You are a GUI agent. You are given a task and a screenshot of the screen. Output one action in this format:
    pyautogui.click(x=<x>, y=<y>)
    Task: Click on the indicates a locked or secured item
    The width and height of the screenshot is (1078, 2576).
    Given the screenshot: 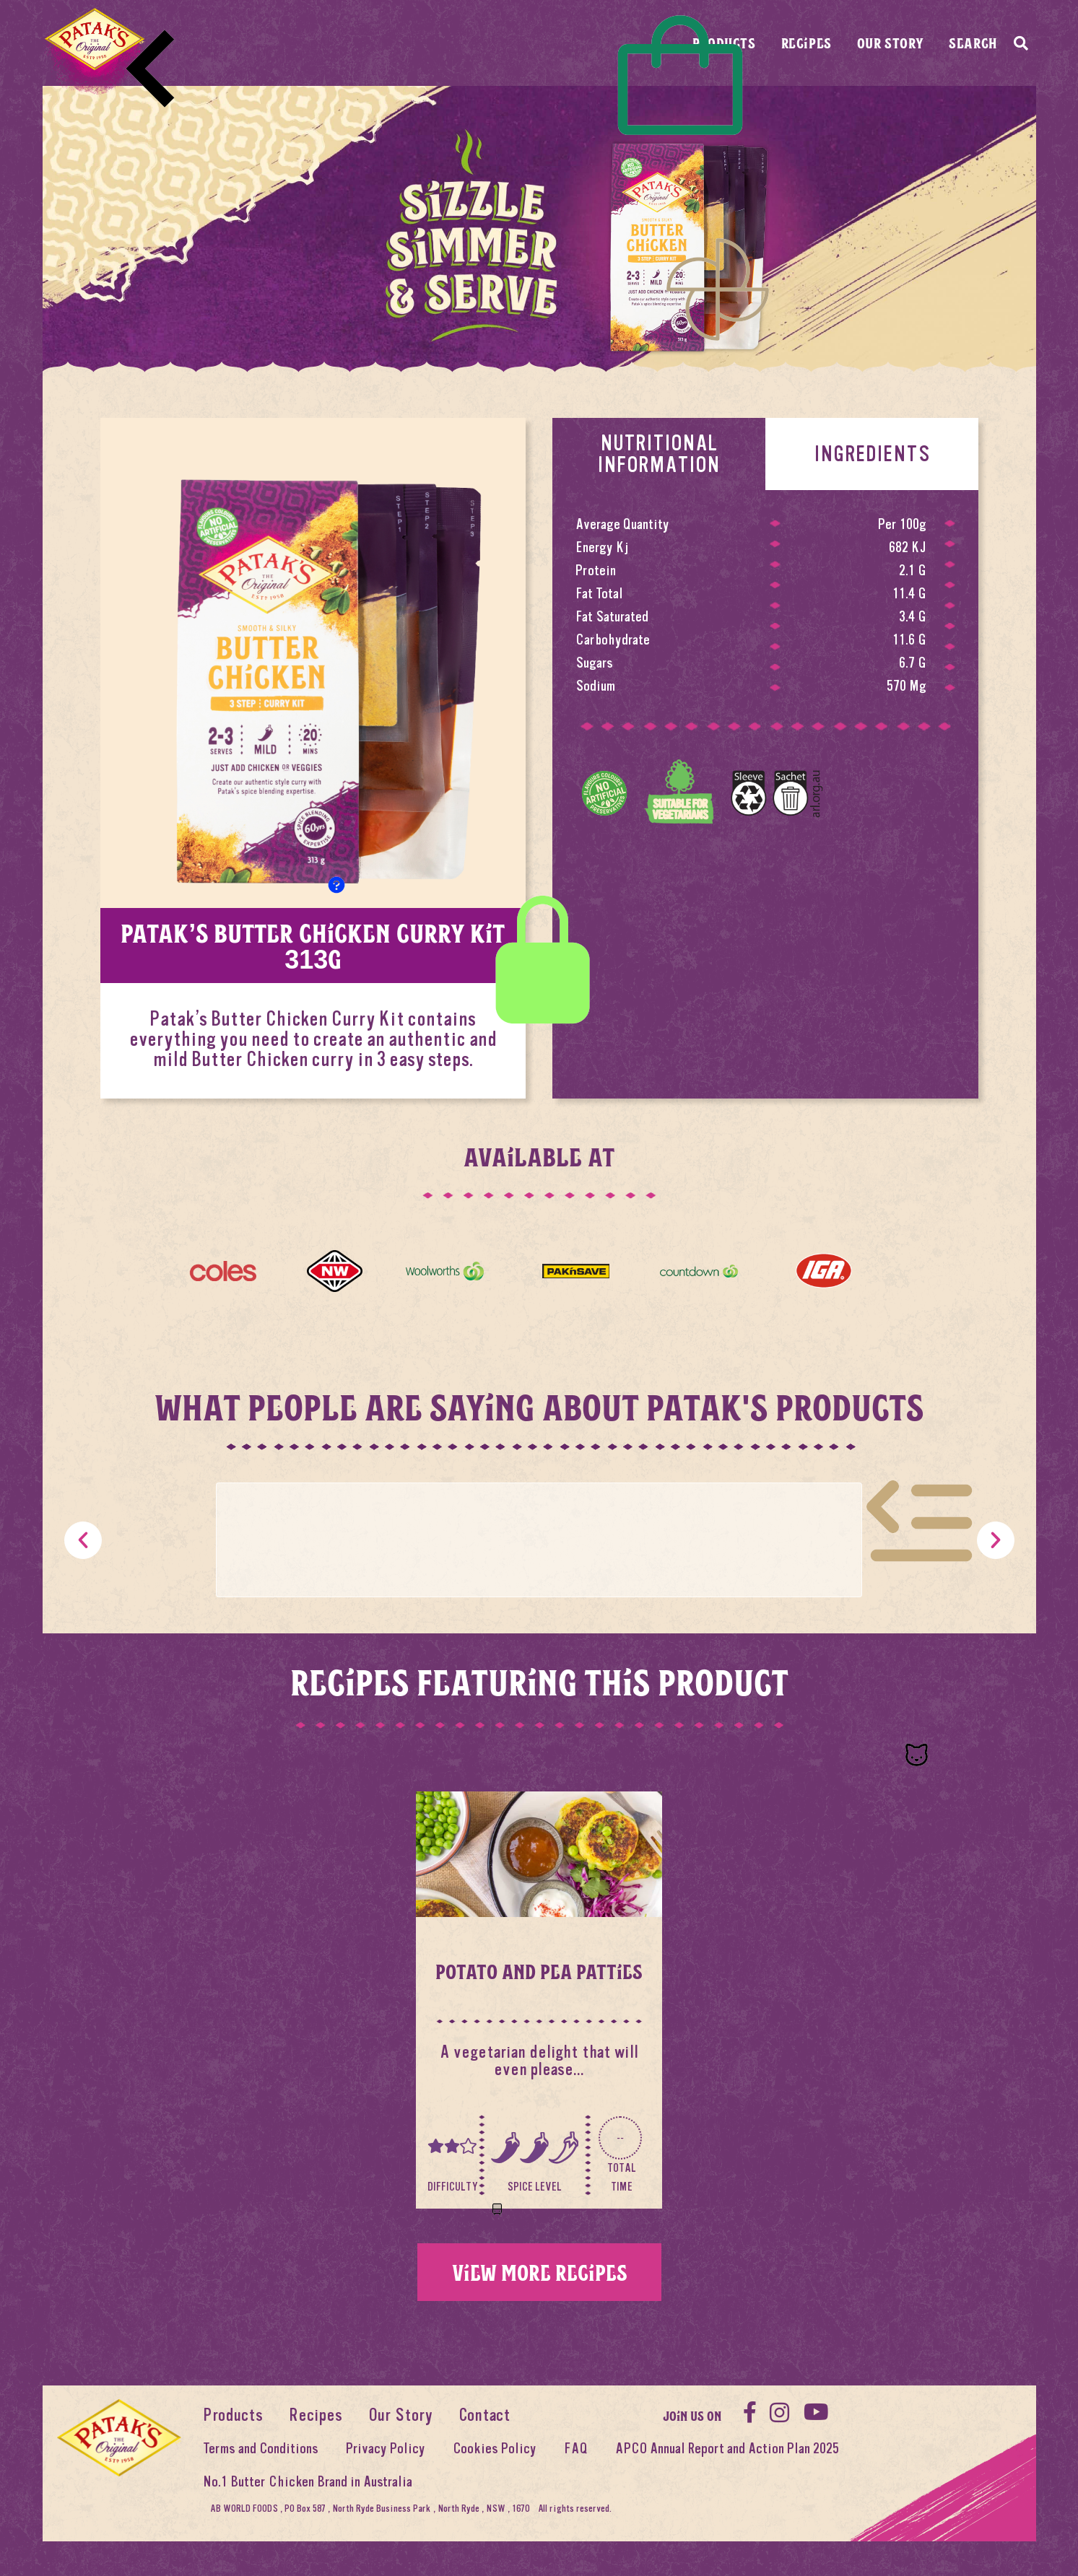 What is the action you would take?
    pyautogui.click(x=542, y=959)
    